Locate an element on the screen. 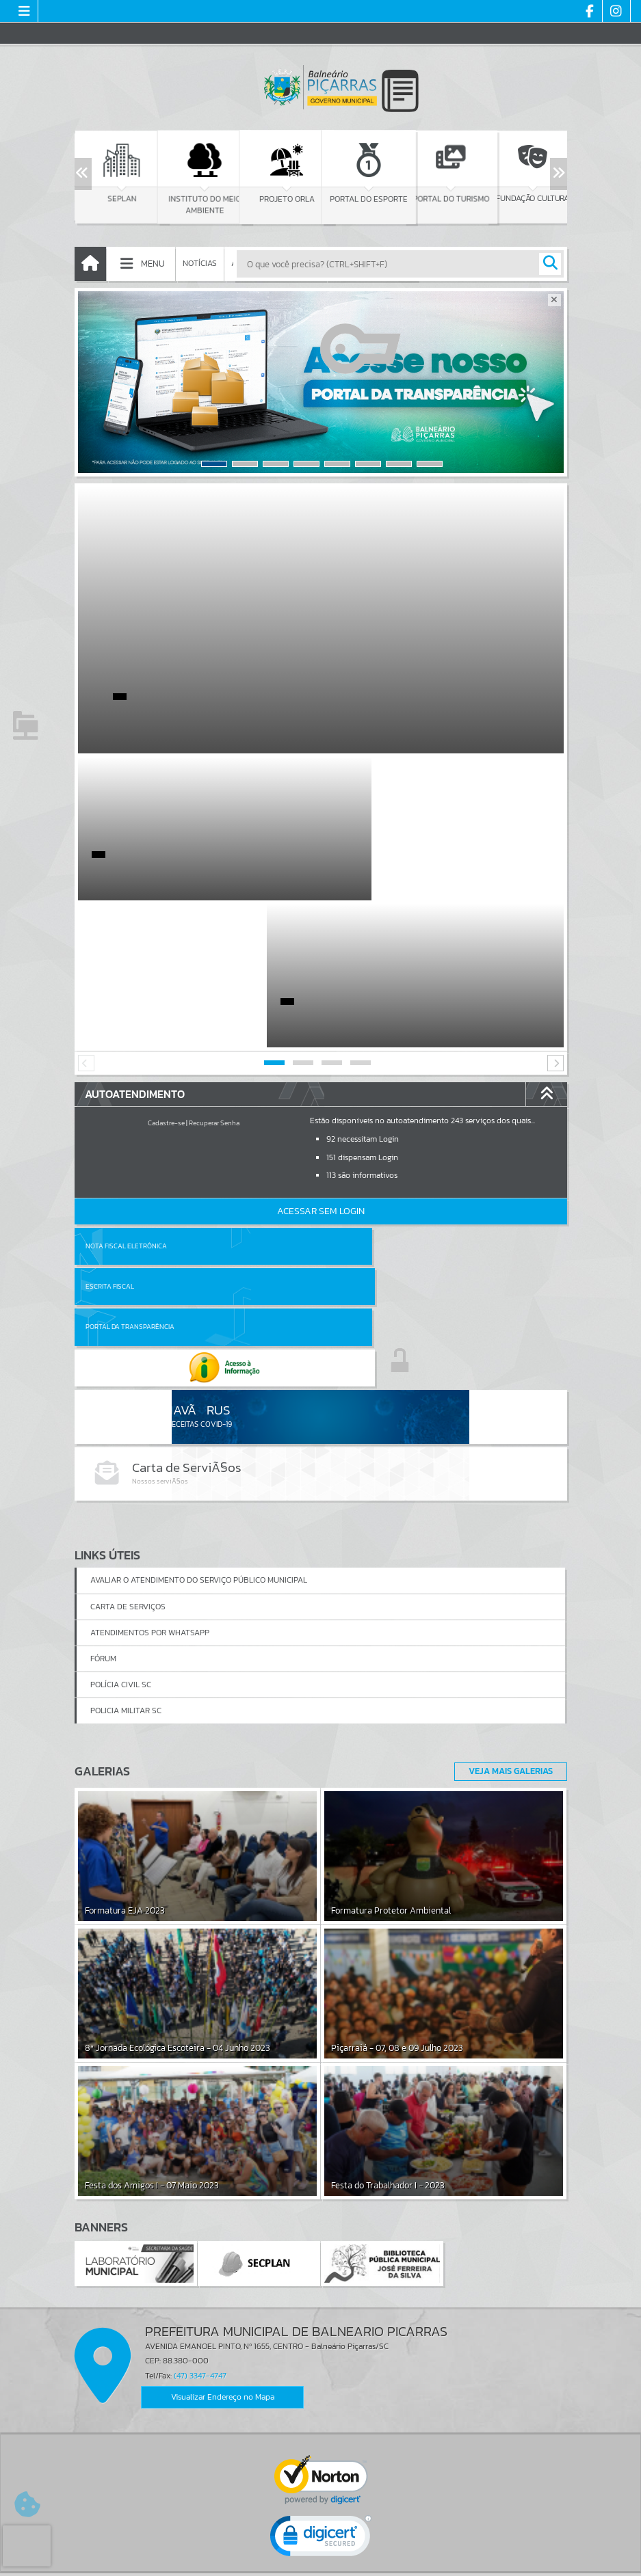 The image size is (641, 2576). open the notes app is located at coordinates (402, 92).